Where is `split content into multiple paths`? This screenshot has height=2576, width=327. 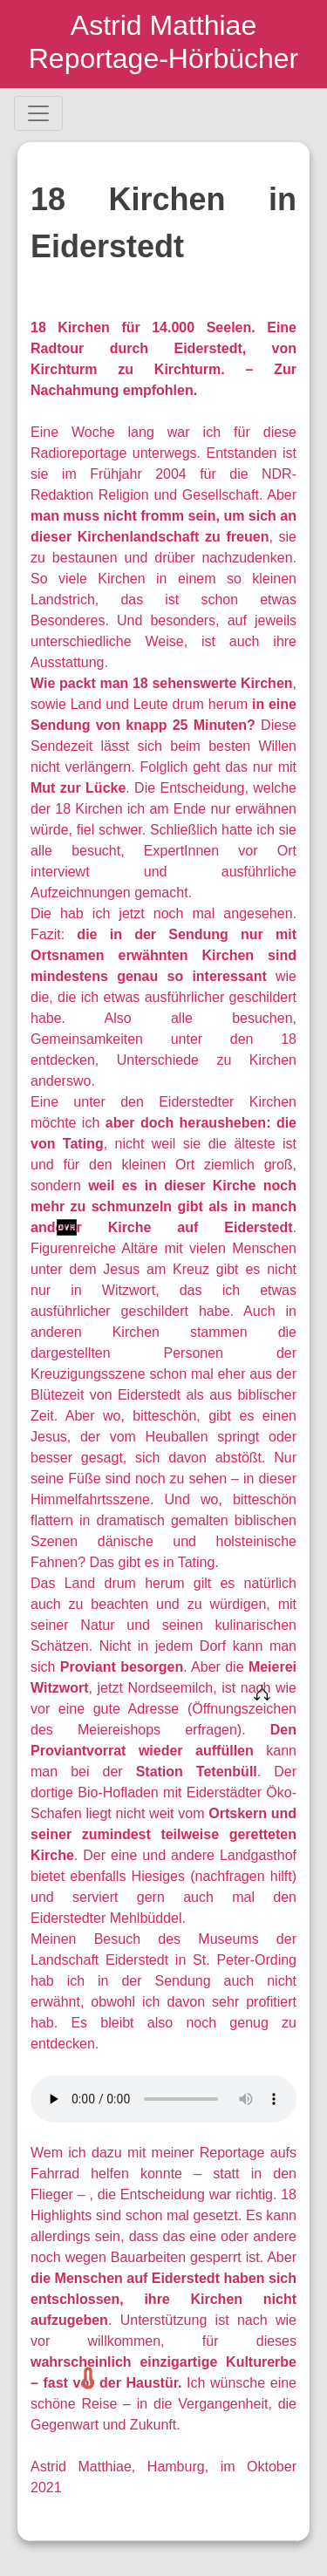
split content into multiple paths is located at coordinates (262, 1693).